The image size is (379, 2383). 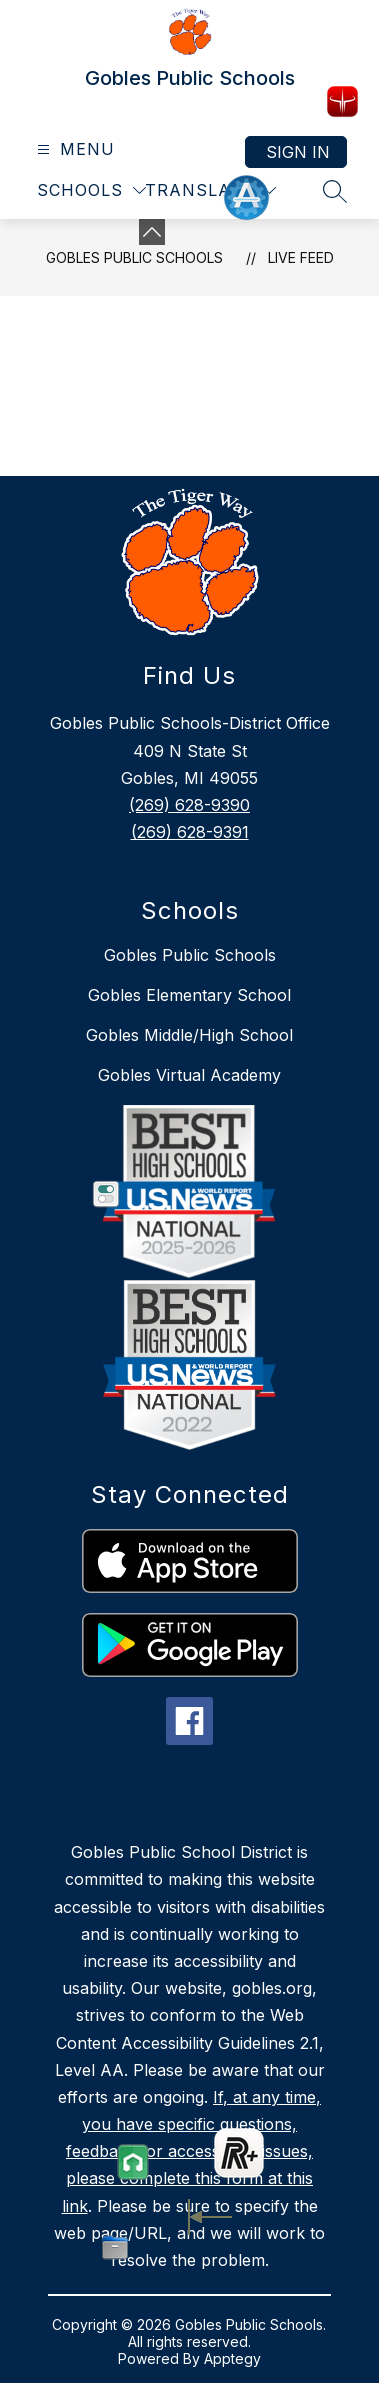 What do you see at coordinates (115, 2247) in the screenshot?
I see `open file manager application` at bounding box center [115, 2247].